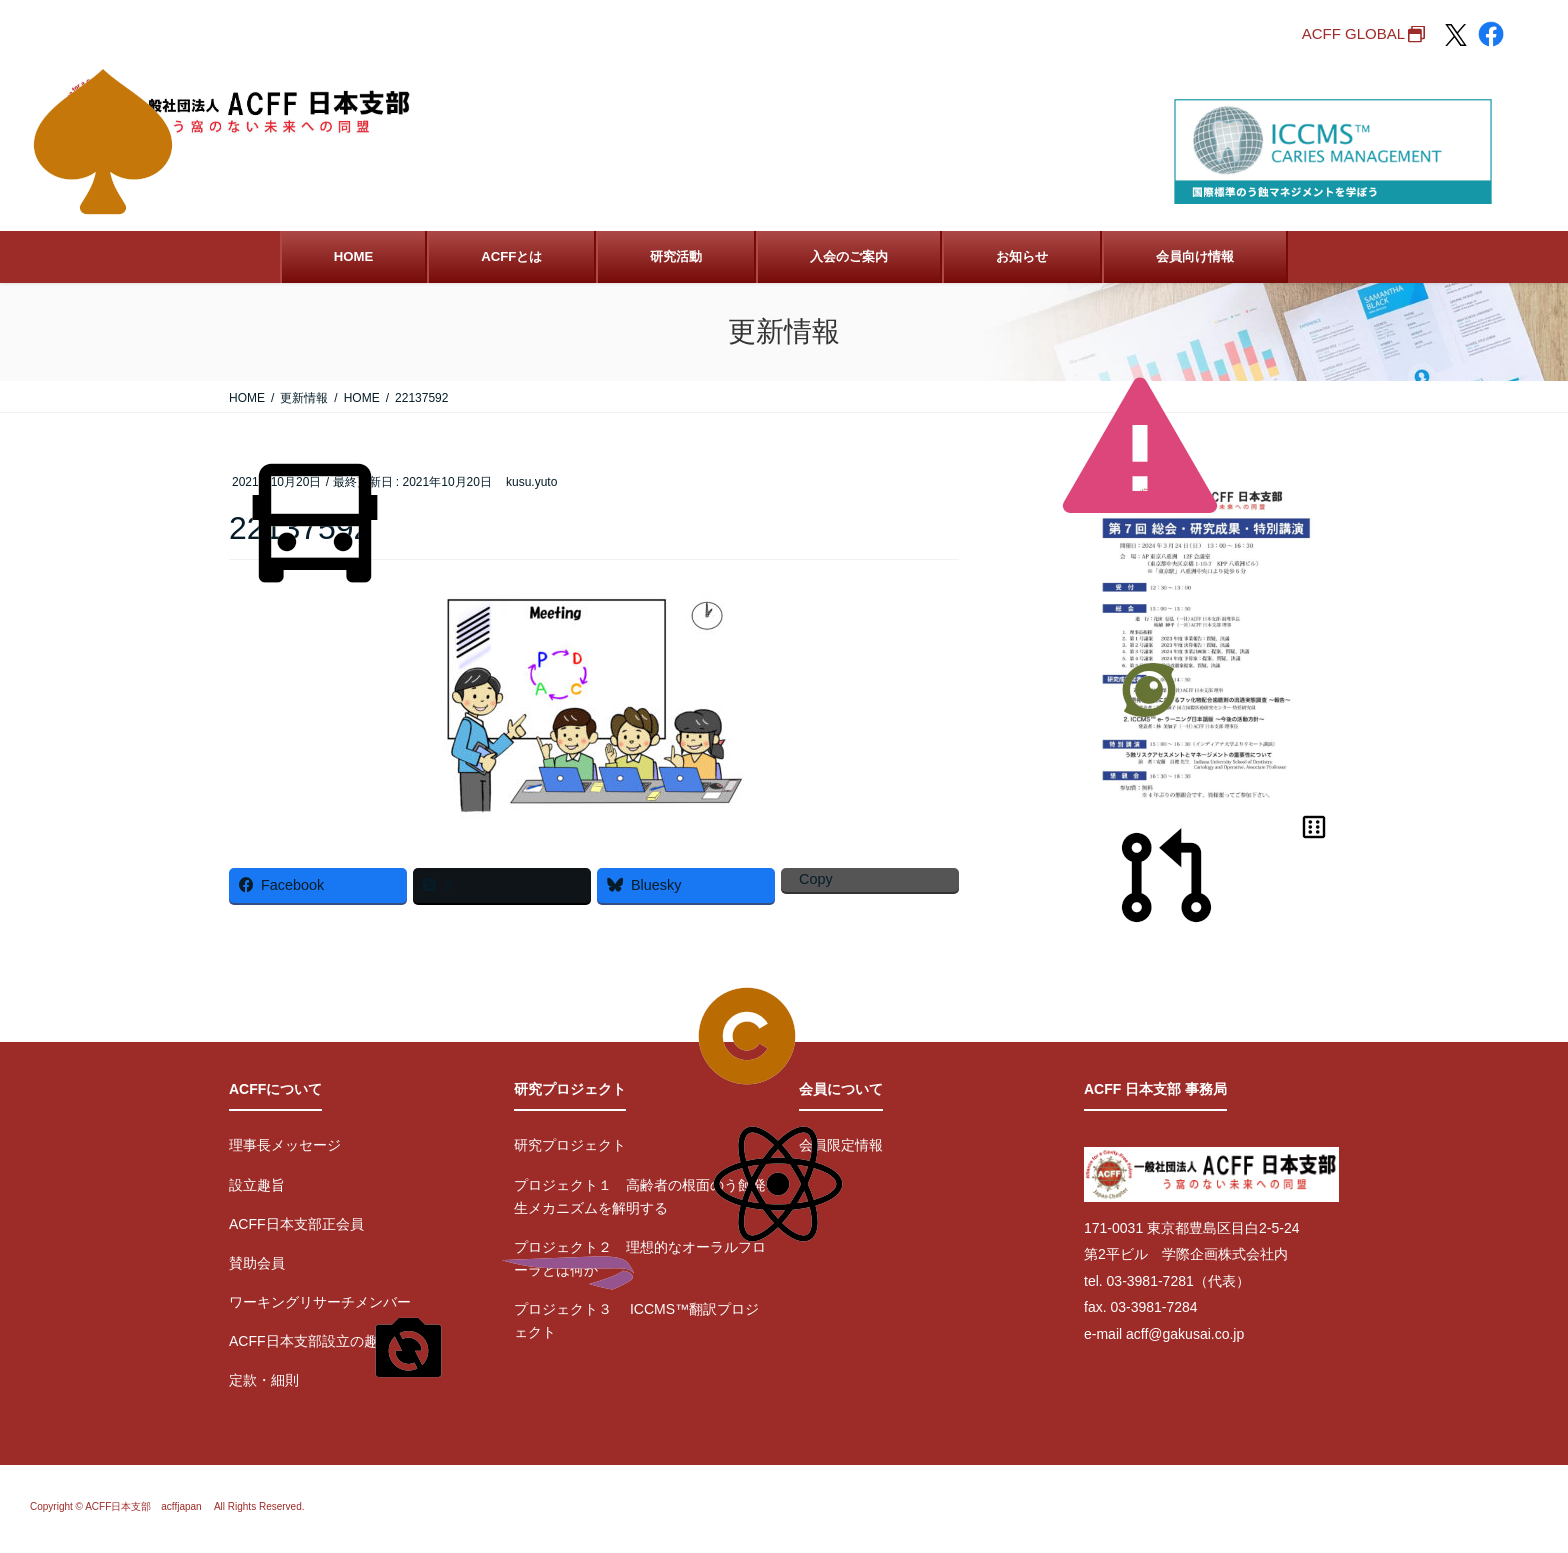  What do you see at coordinates (315, 520) in the screenshot?
I see `view bus routes or schedules` at bounding box center [315, 520].